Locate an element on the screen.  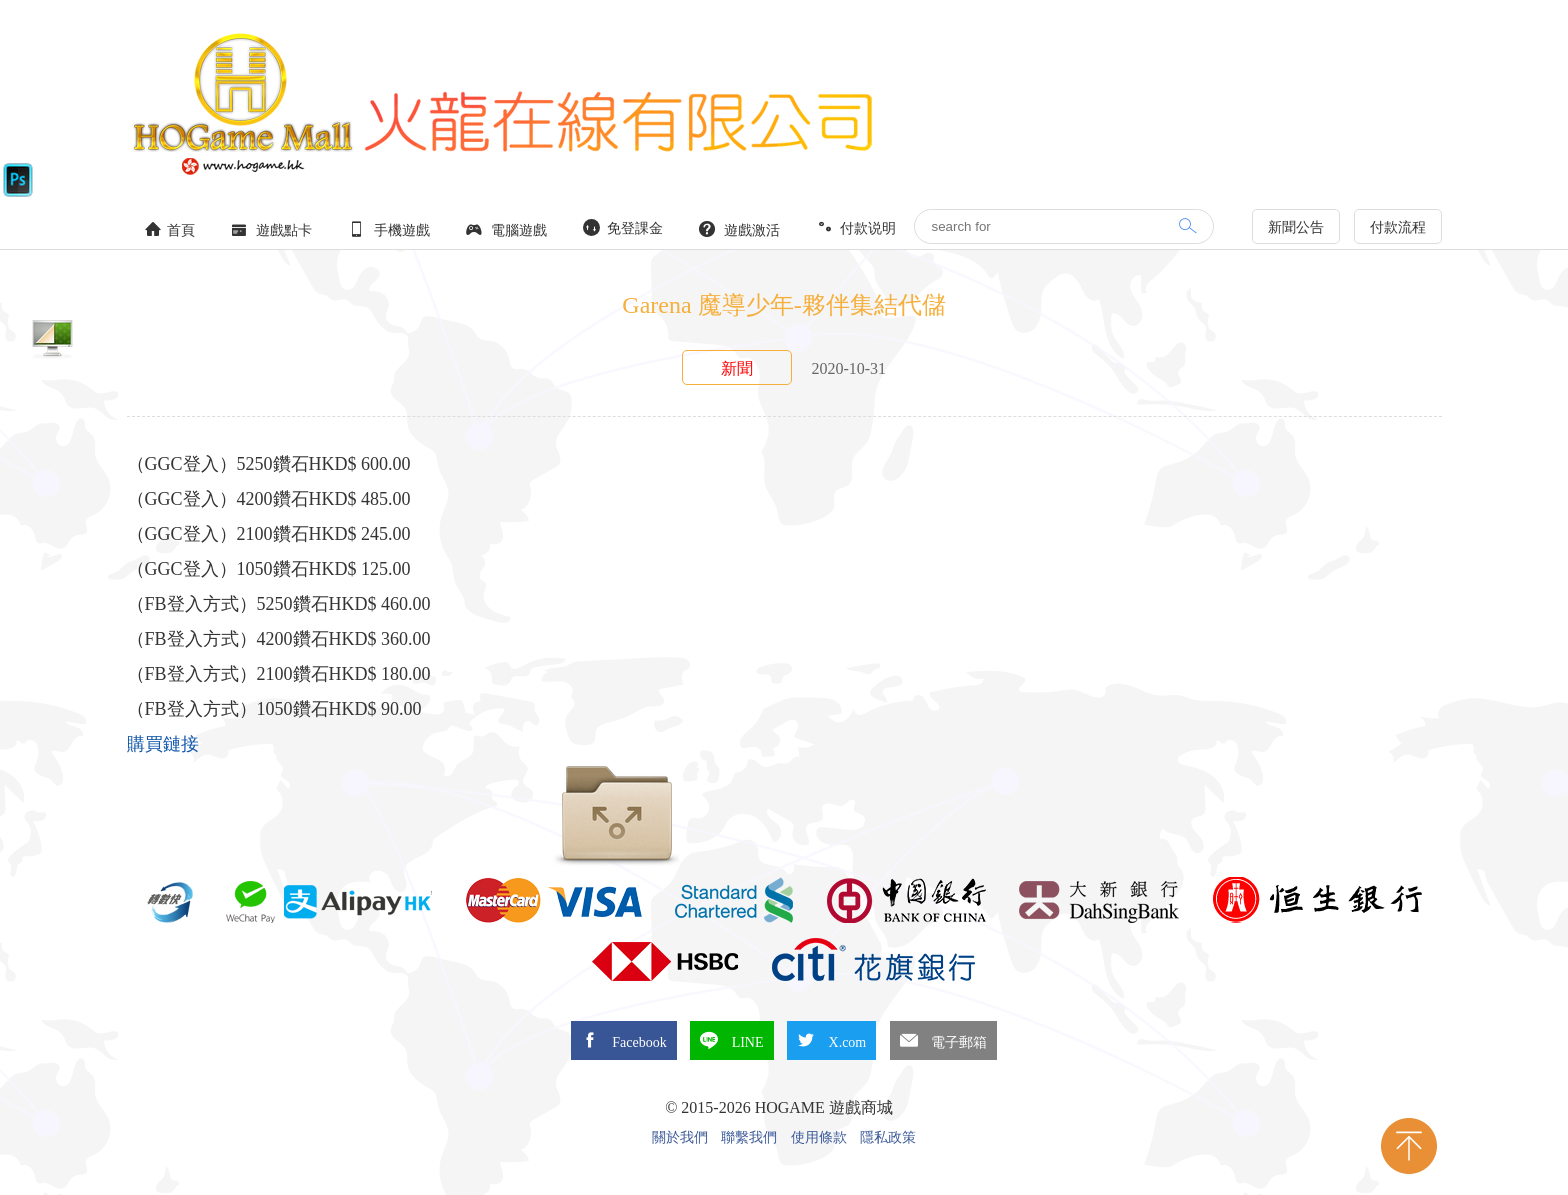
change desktop wallpaper is located at coordinates (52, 337).